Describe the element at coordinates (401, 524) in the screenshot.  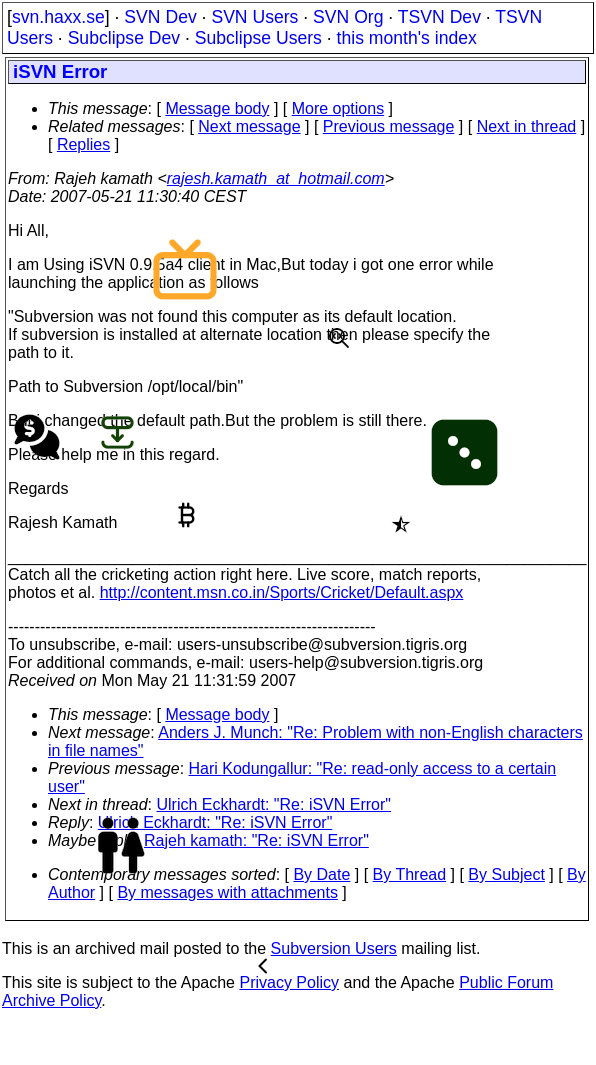
I see `indicates a partial or half rating` at that location.